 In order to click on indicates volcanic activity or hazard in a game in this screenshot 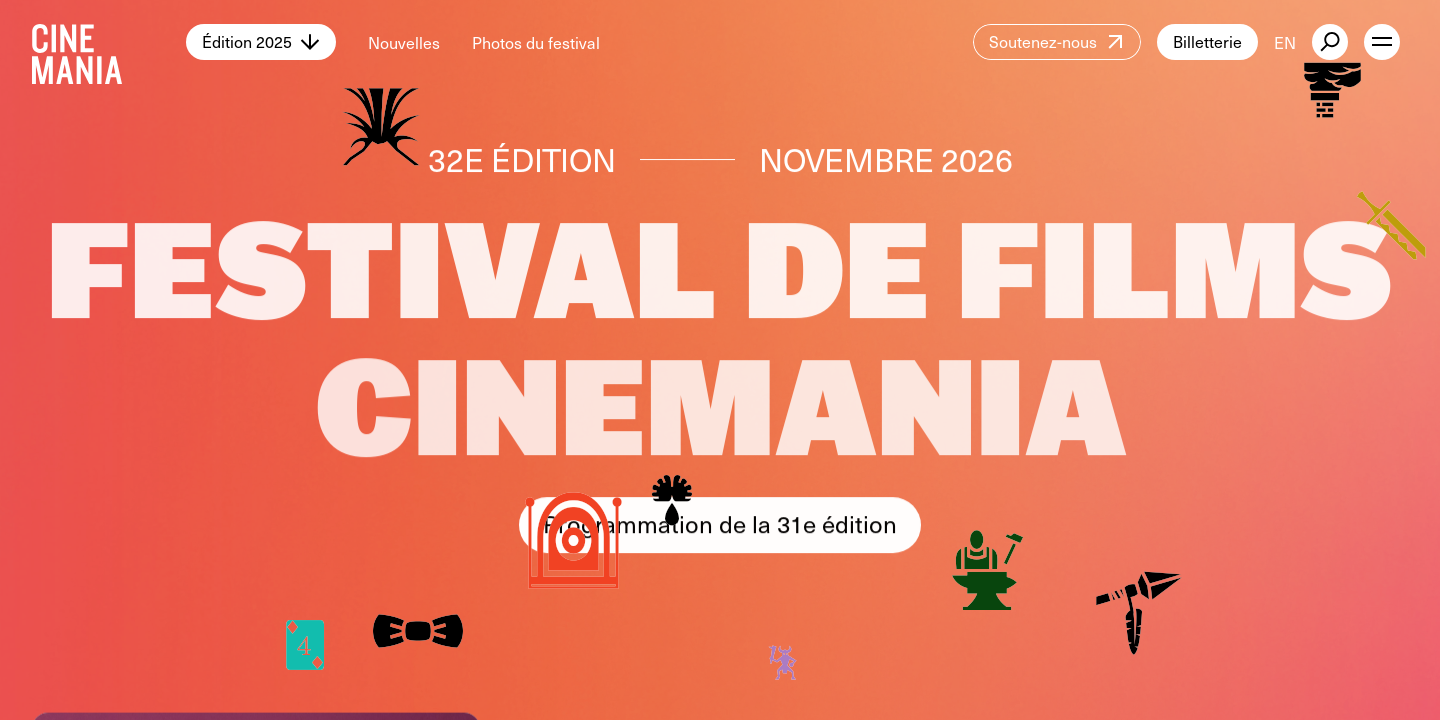, I will do `click(380, 126)`.